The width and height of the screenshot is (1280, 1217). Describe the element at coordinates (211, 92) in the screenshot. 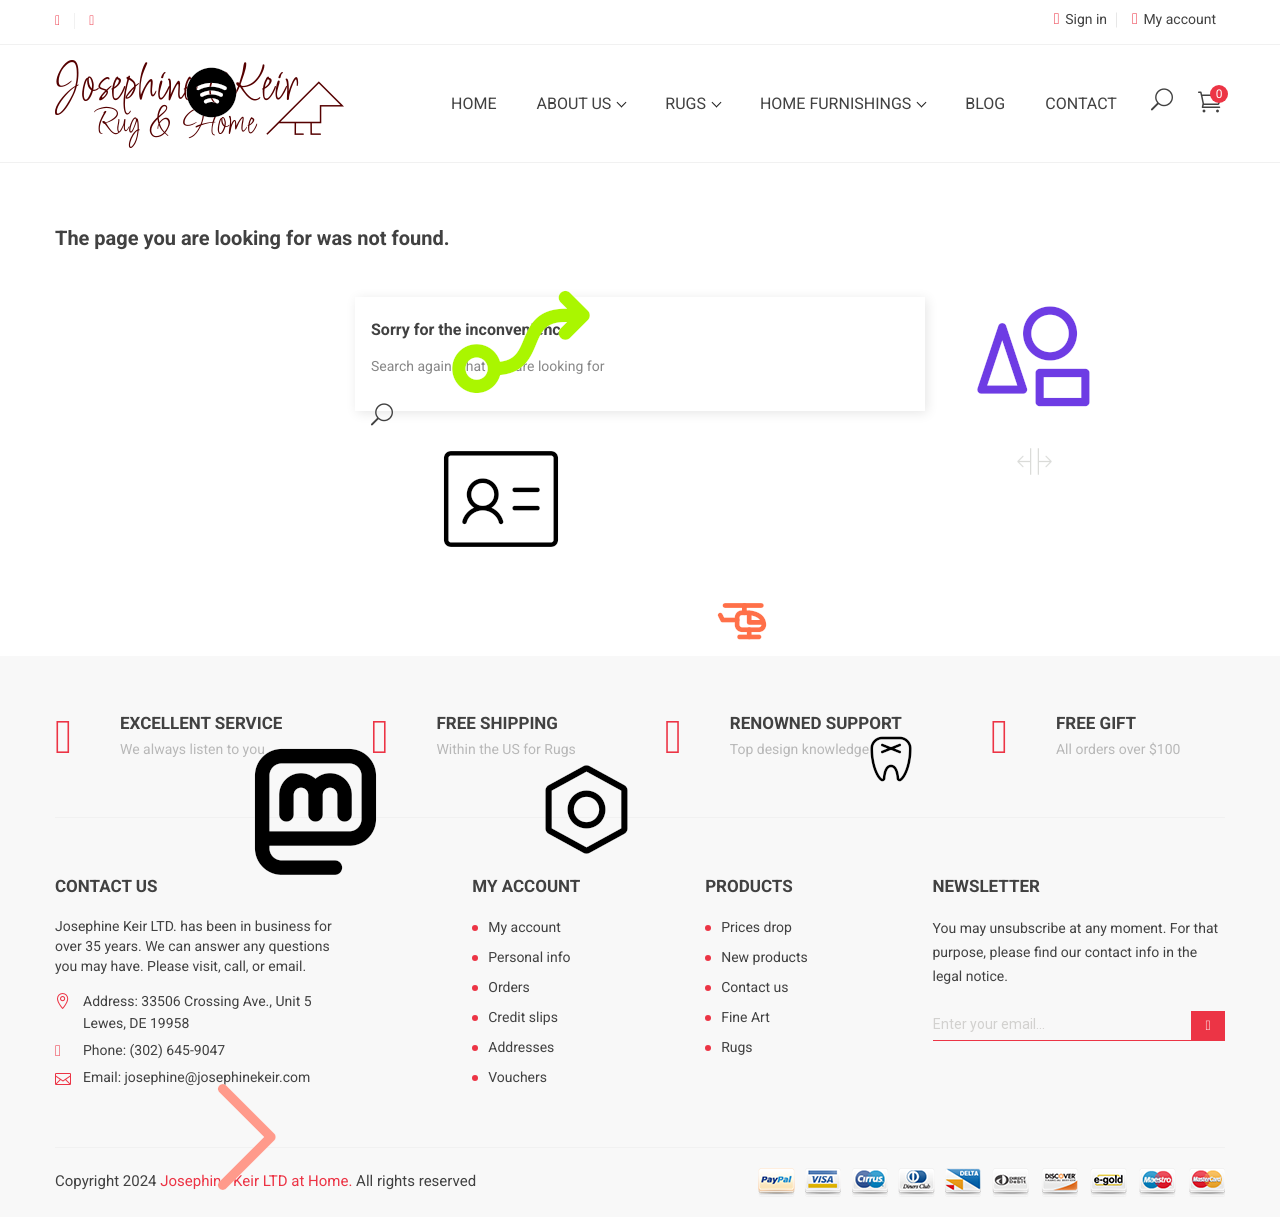

I see `open Spotify app` at that location.